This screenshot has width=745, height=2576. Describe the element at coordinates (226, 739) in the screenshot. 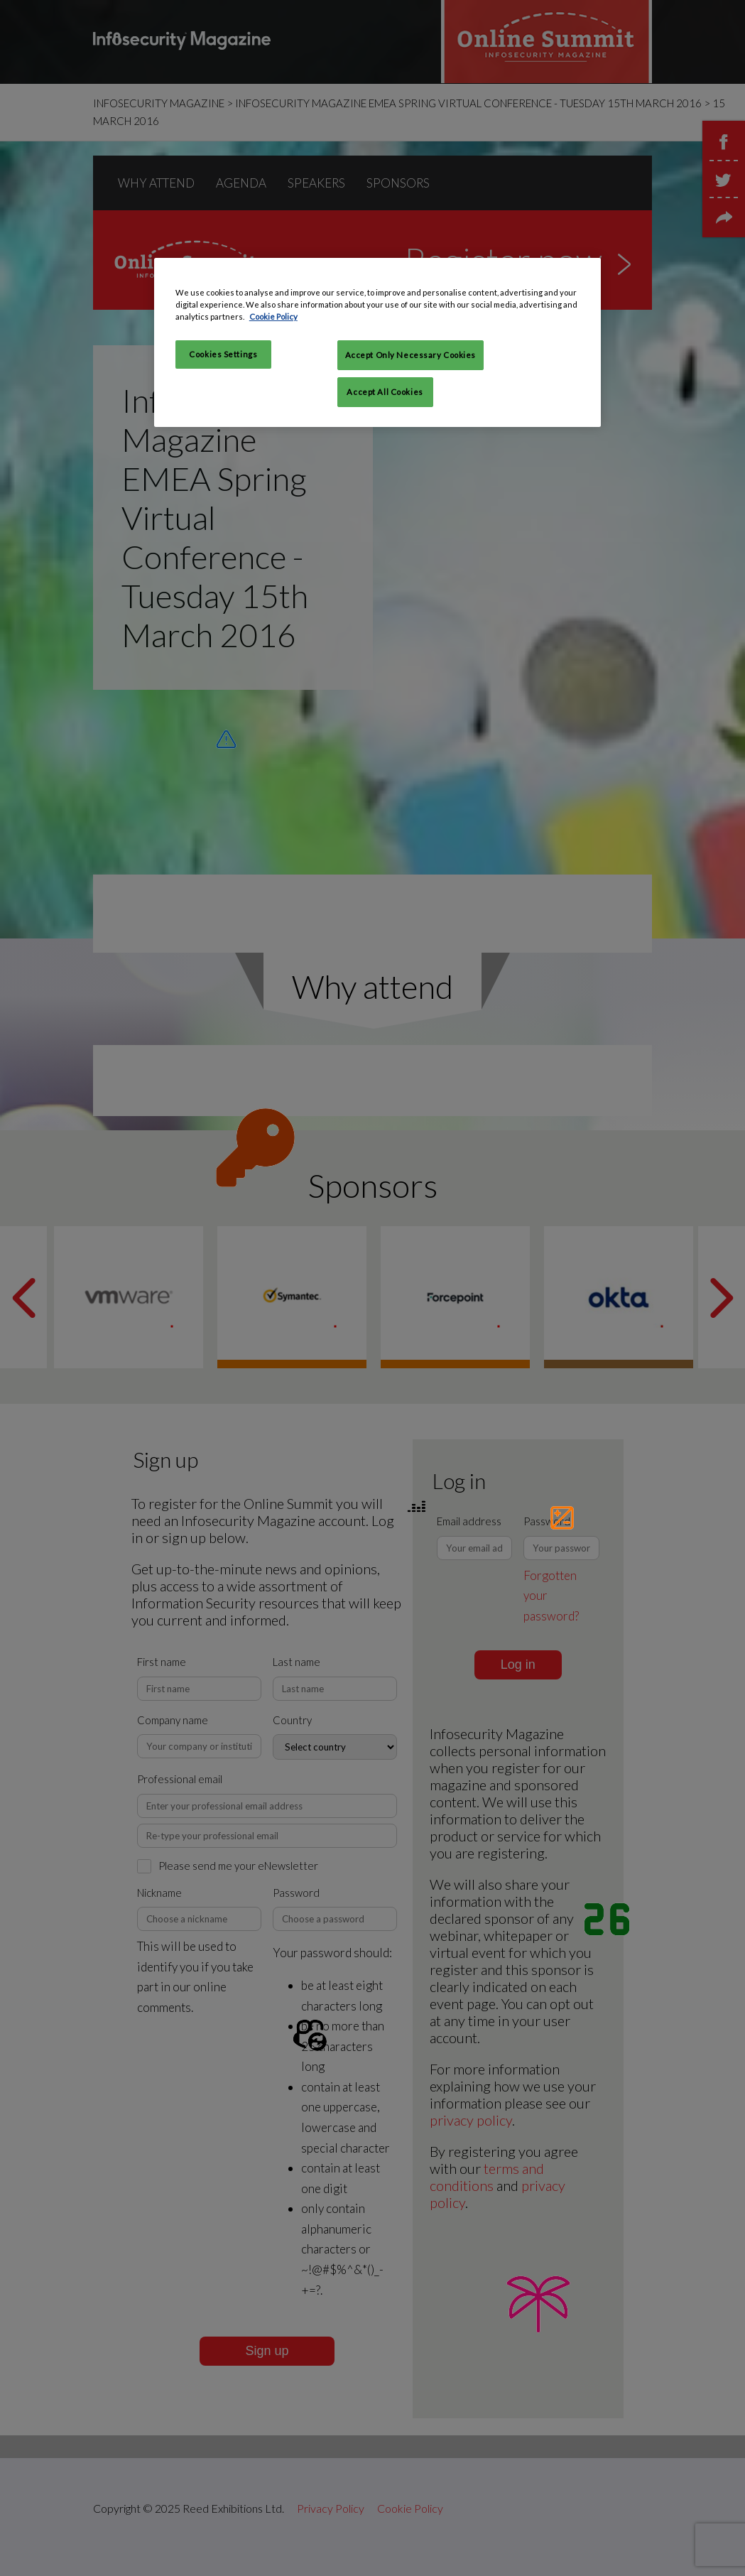

I see `indicates a warning or alert status` at that location.